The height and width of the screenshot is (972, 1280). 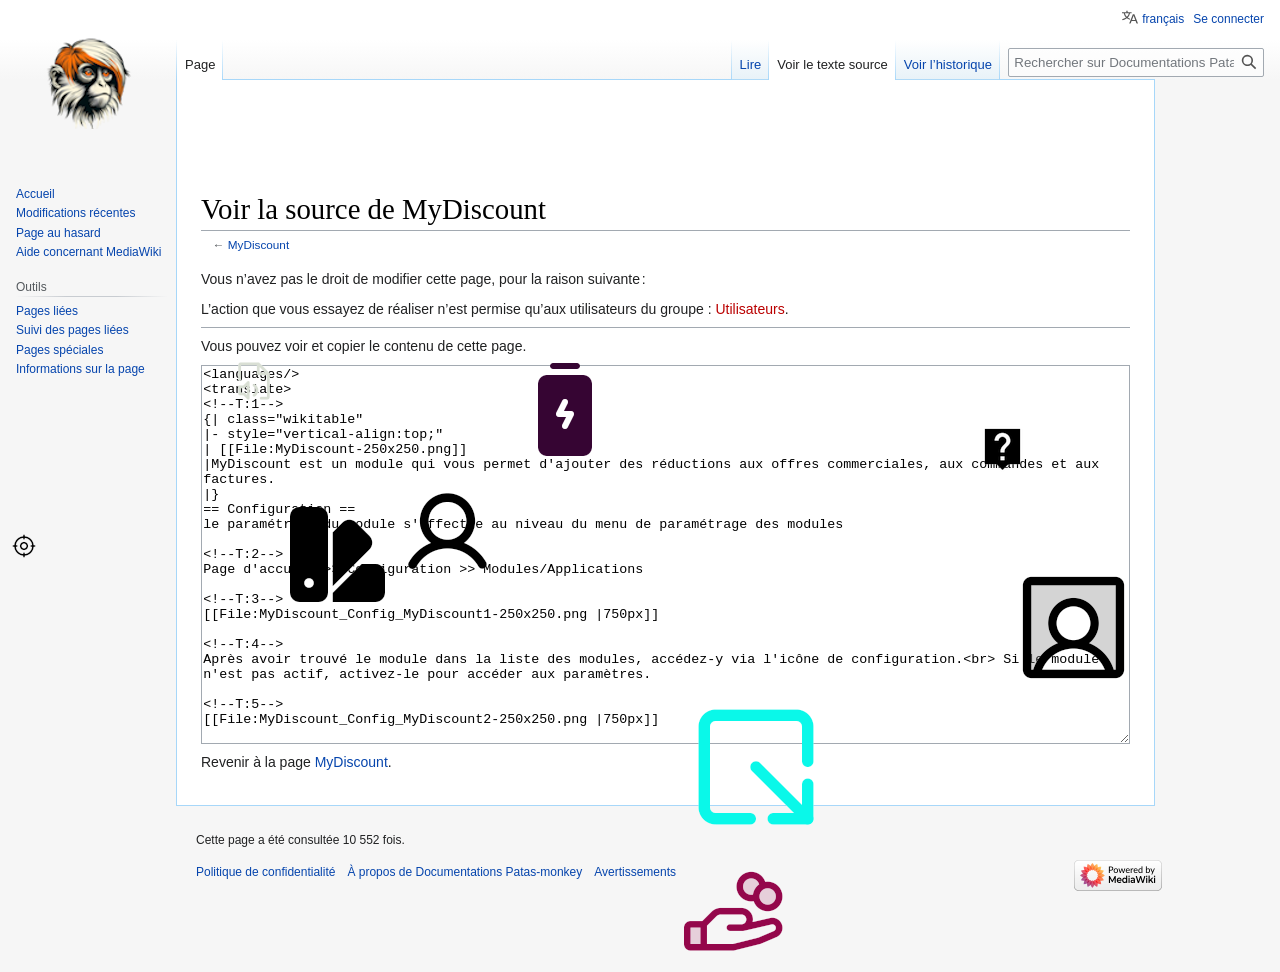 I want to click on access live help or support chat, so click(x=1002, y=448).